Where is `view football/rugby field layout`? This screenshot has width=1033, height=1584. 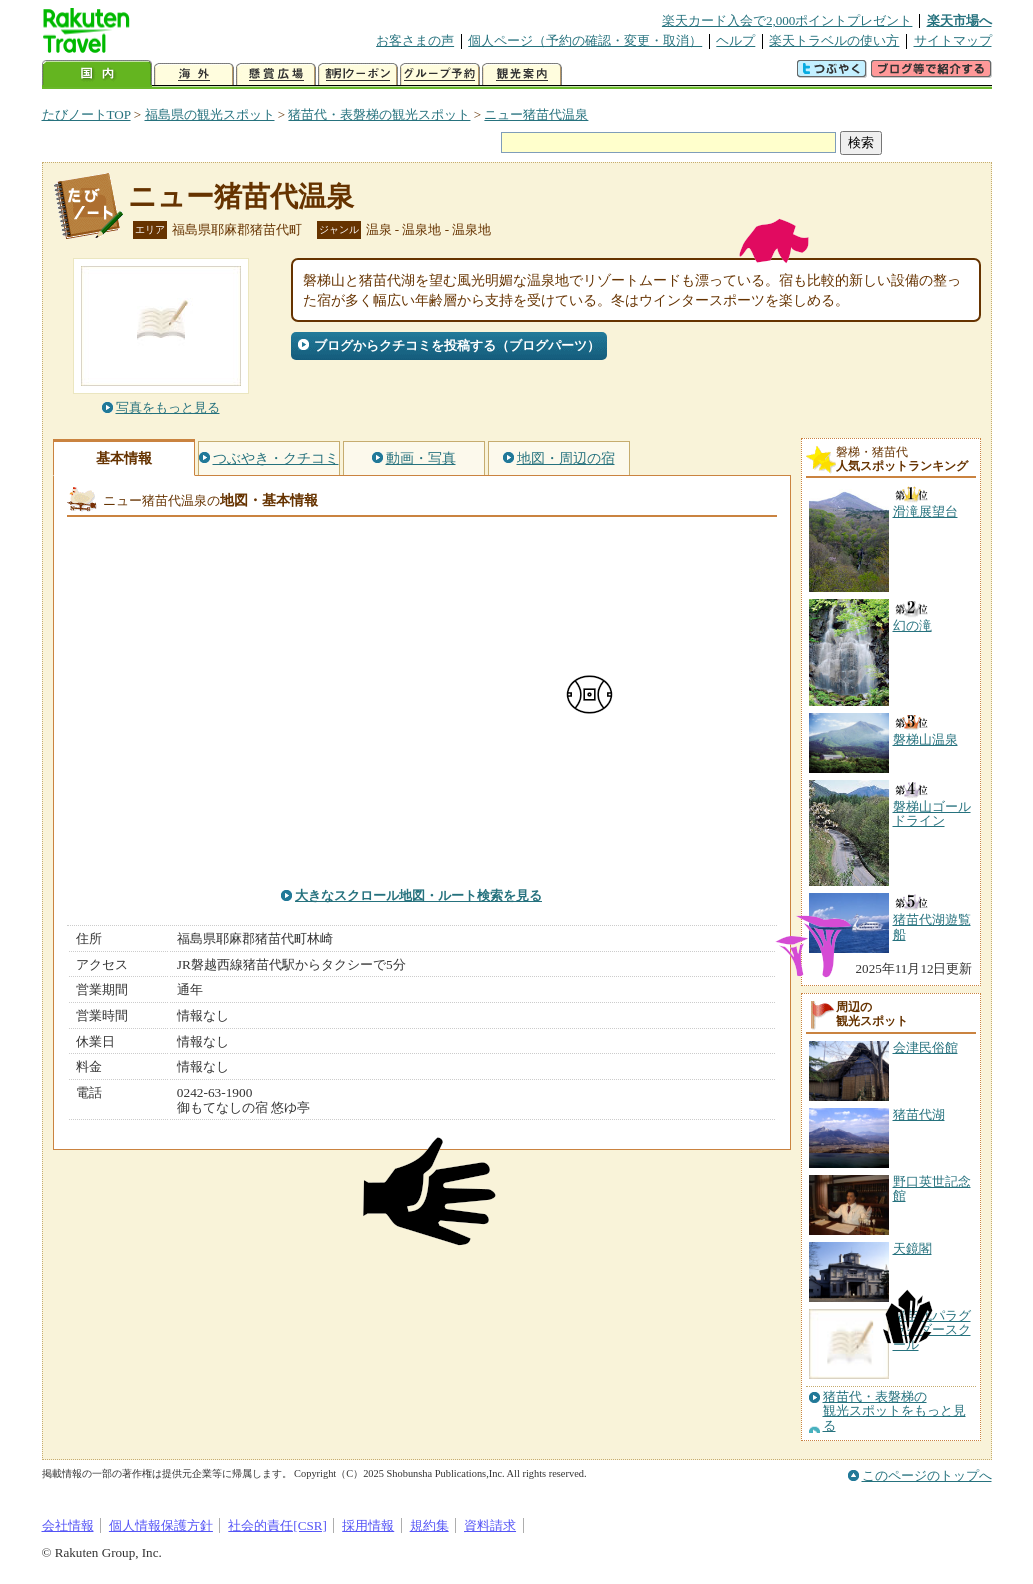
view football/rugby field layout is located at coordinates (589, 694).